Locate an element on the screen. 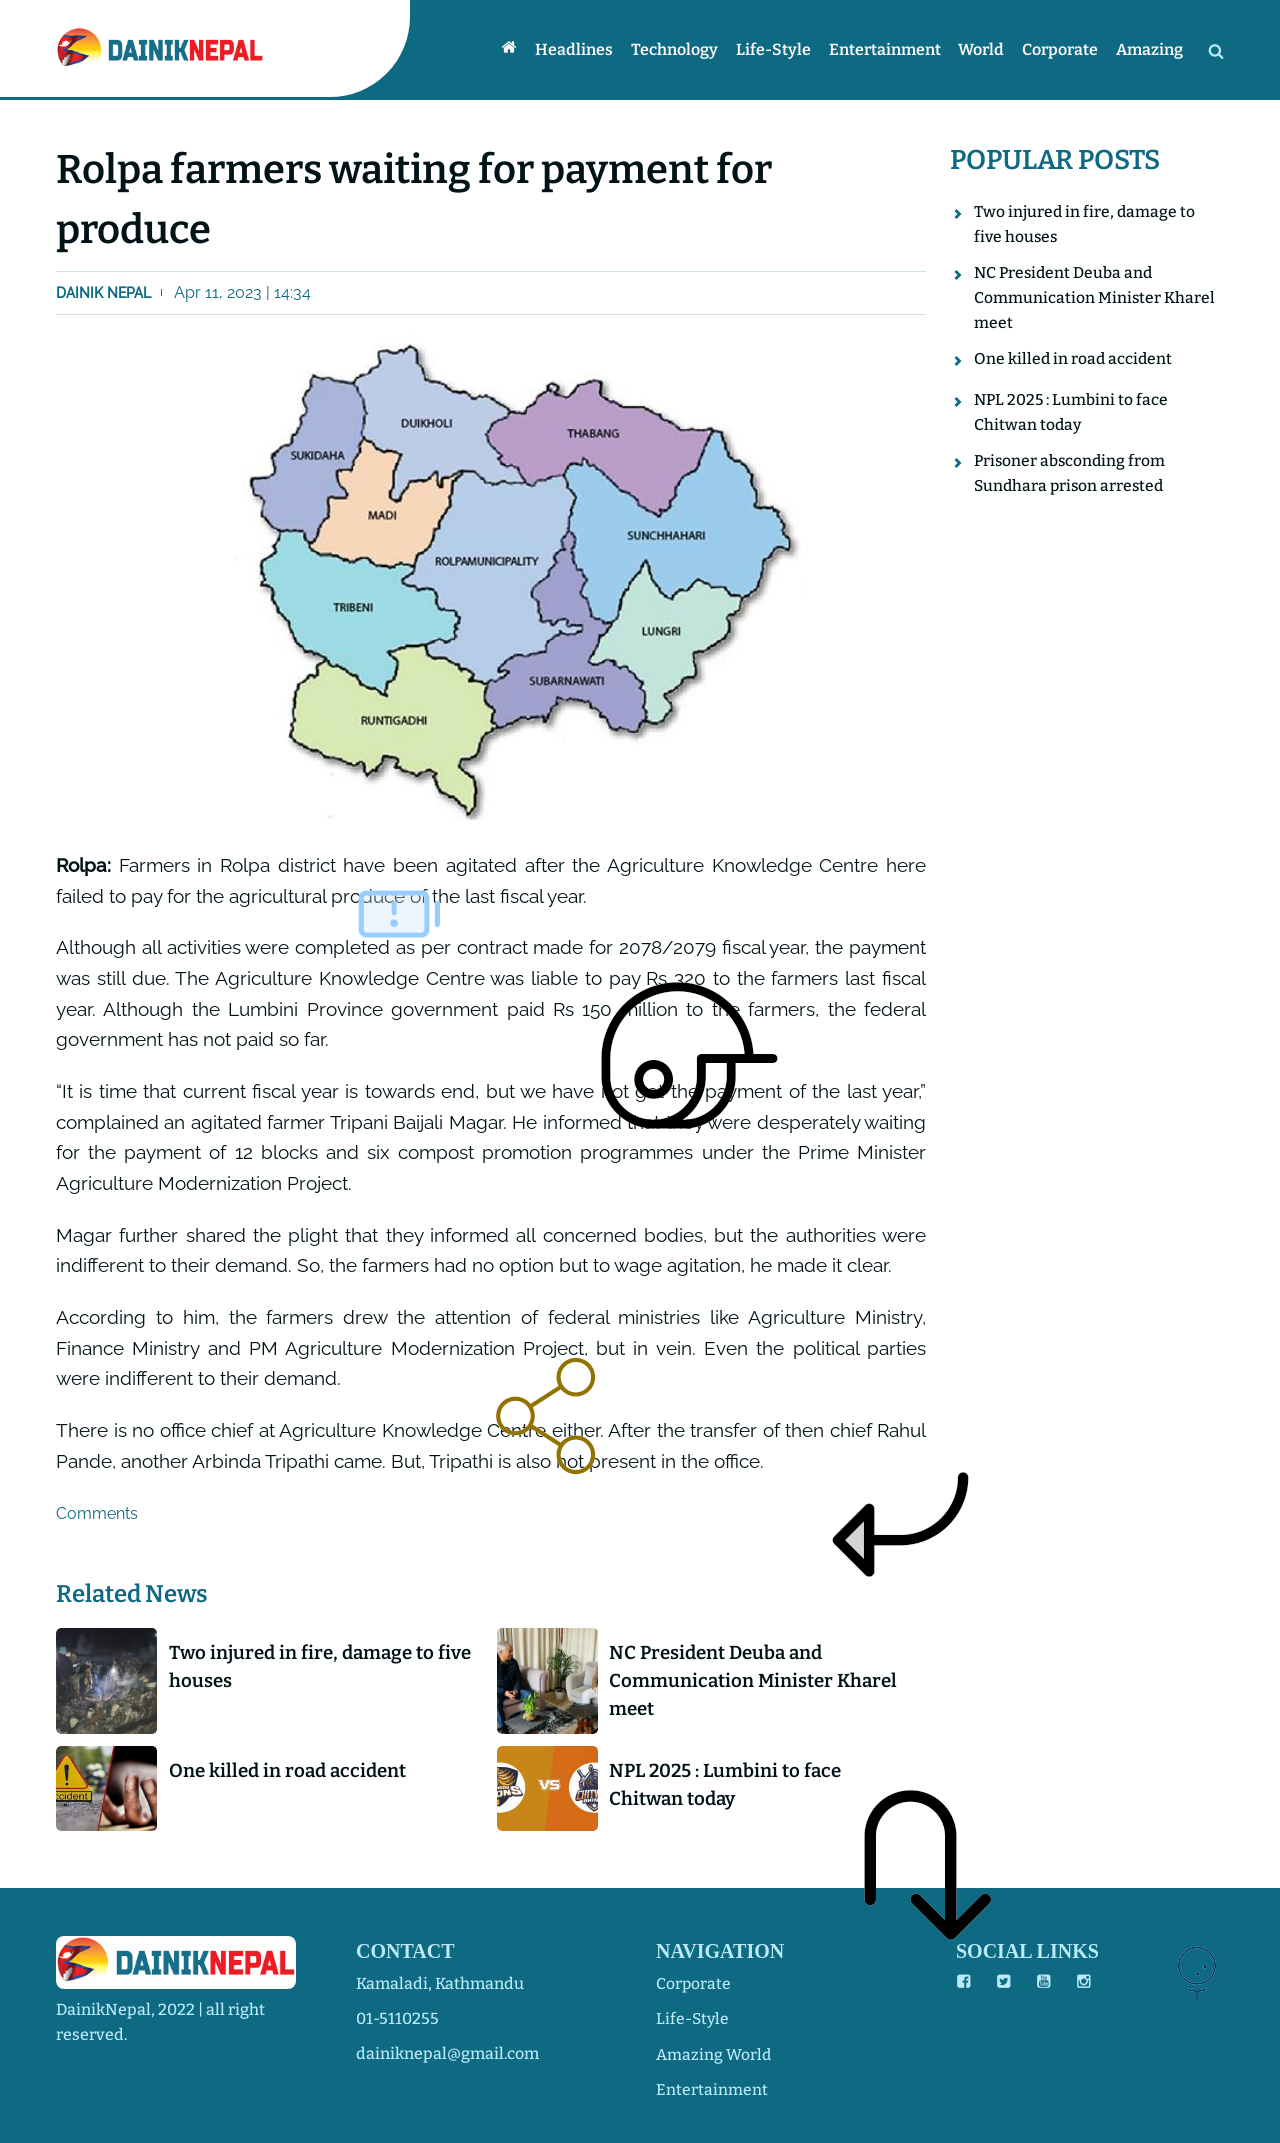  reply to a message or comment is located at coordinates (900, 1524).